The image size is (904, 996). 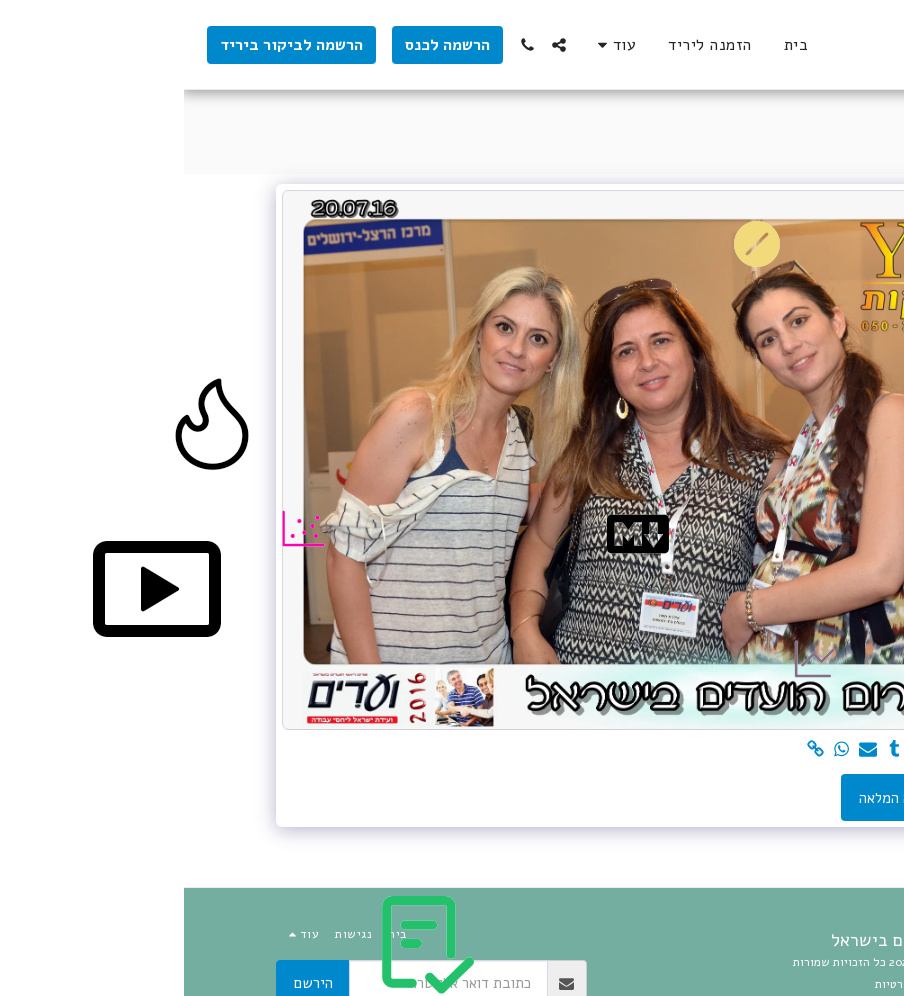 What do you see at coordinates (425, 945) in the screenshot?
I see `view or manage a task checklist` at bounding box center [425, 945].